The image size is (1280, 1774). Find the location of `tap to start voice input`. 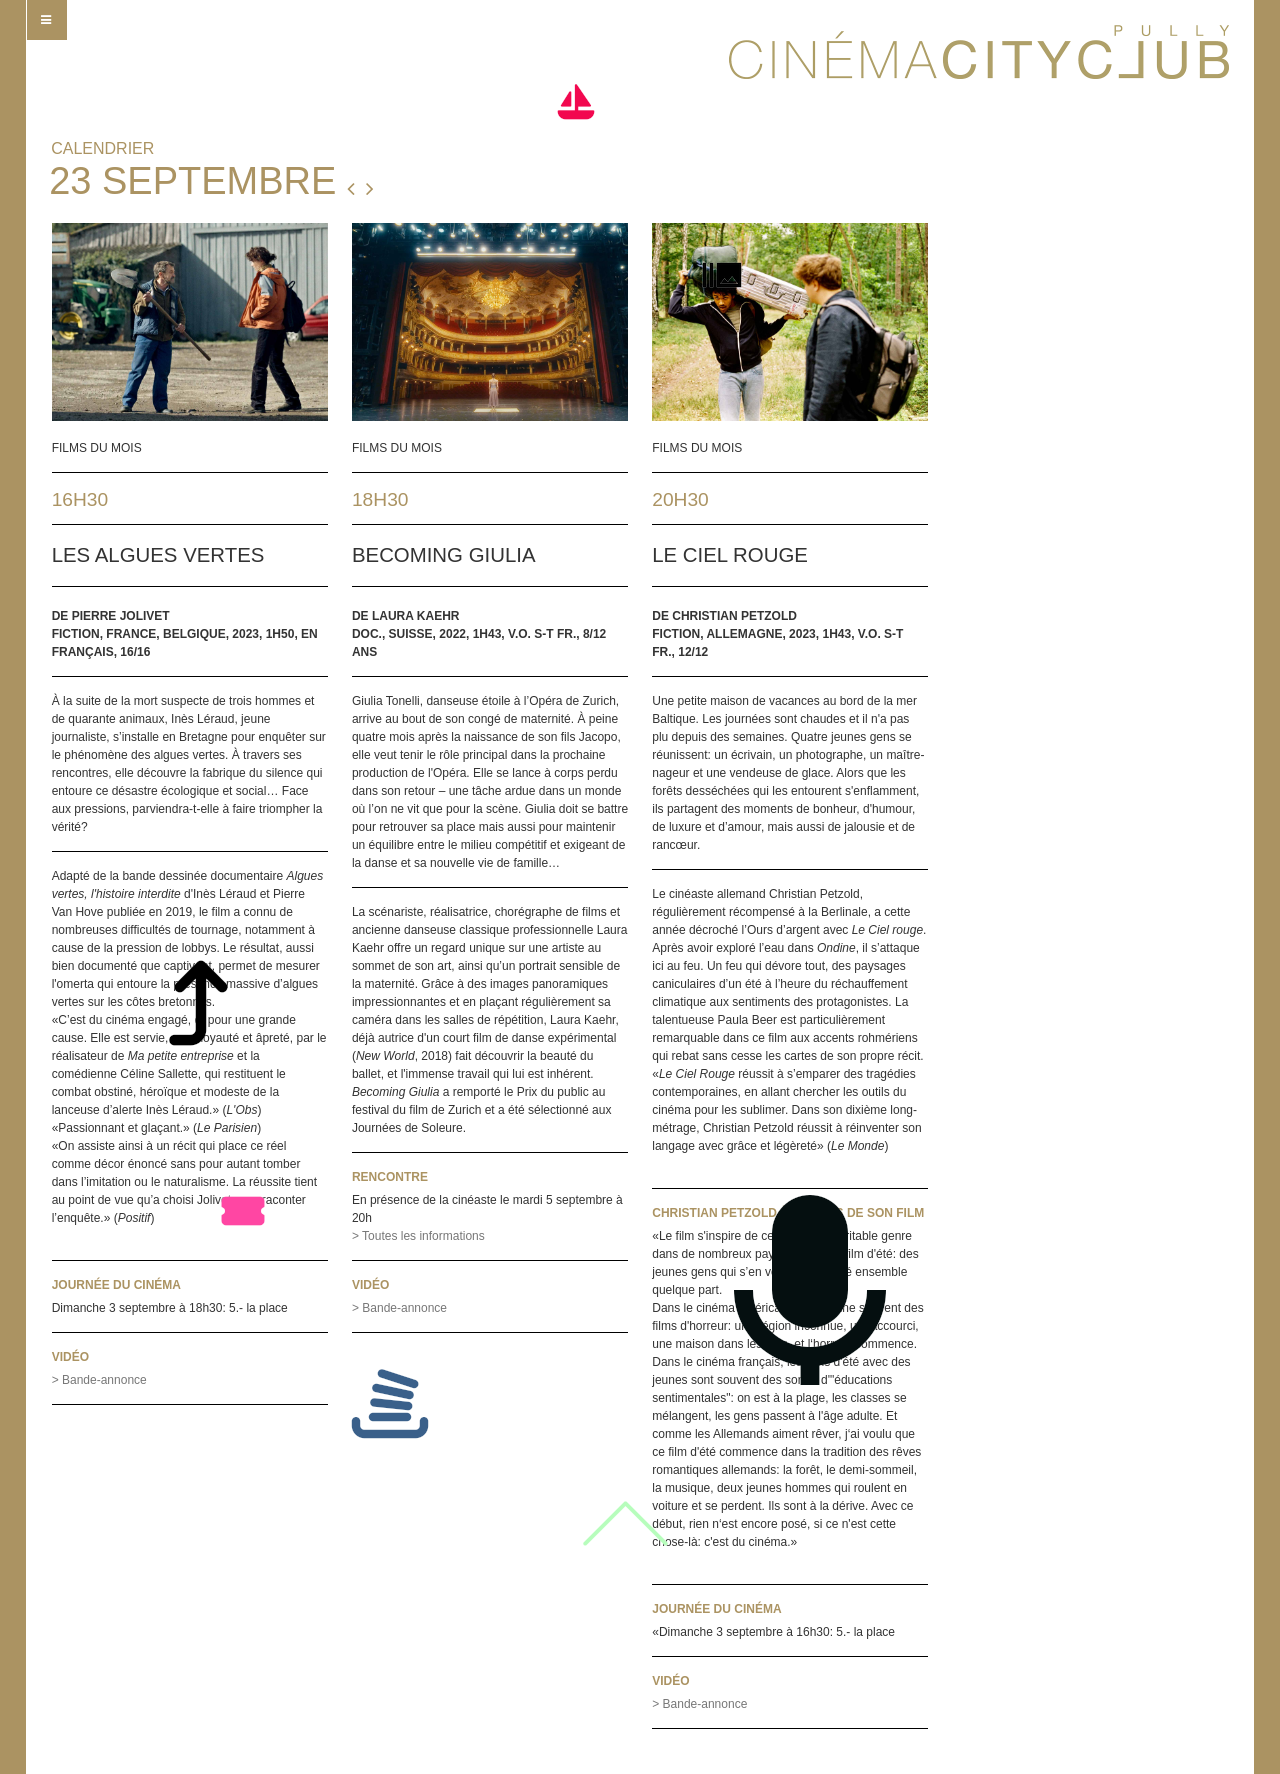

tap to start voice input is located at coordinates (810, 1290).